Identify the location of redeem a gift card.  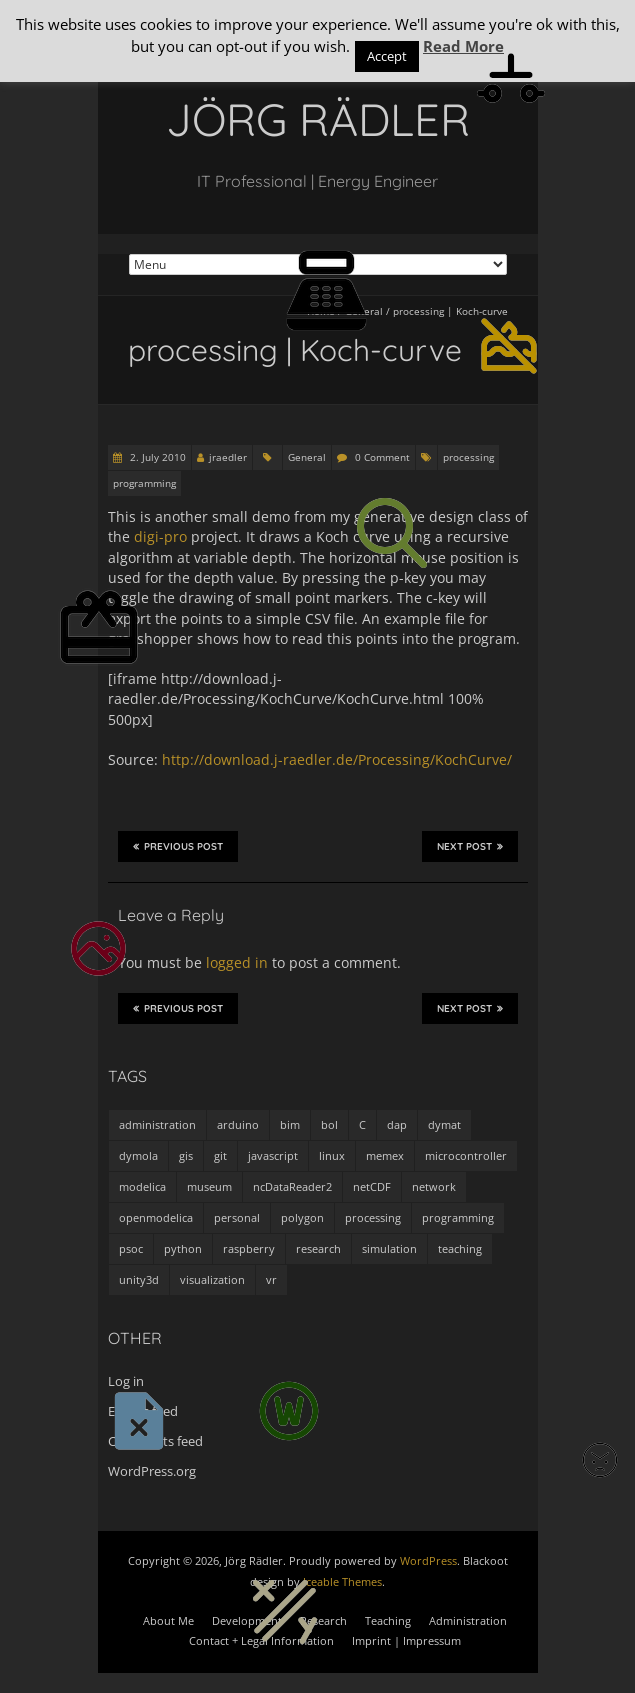
(99, 629).